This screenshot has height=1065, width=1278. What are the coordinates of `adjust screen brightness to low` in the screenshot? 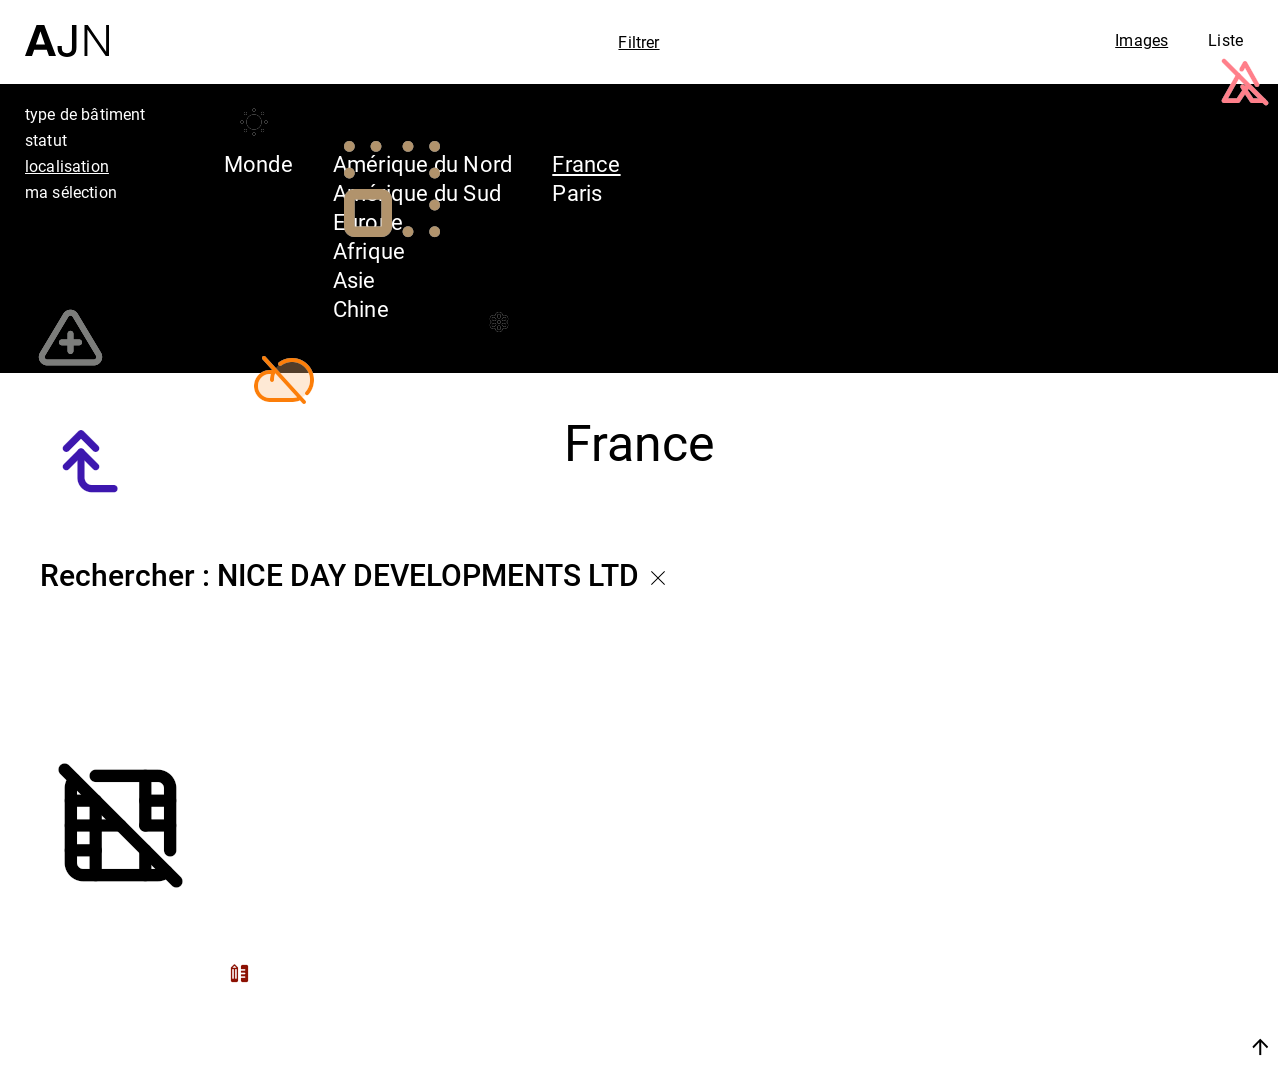 It's located at (254, 122).